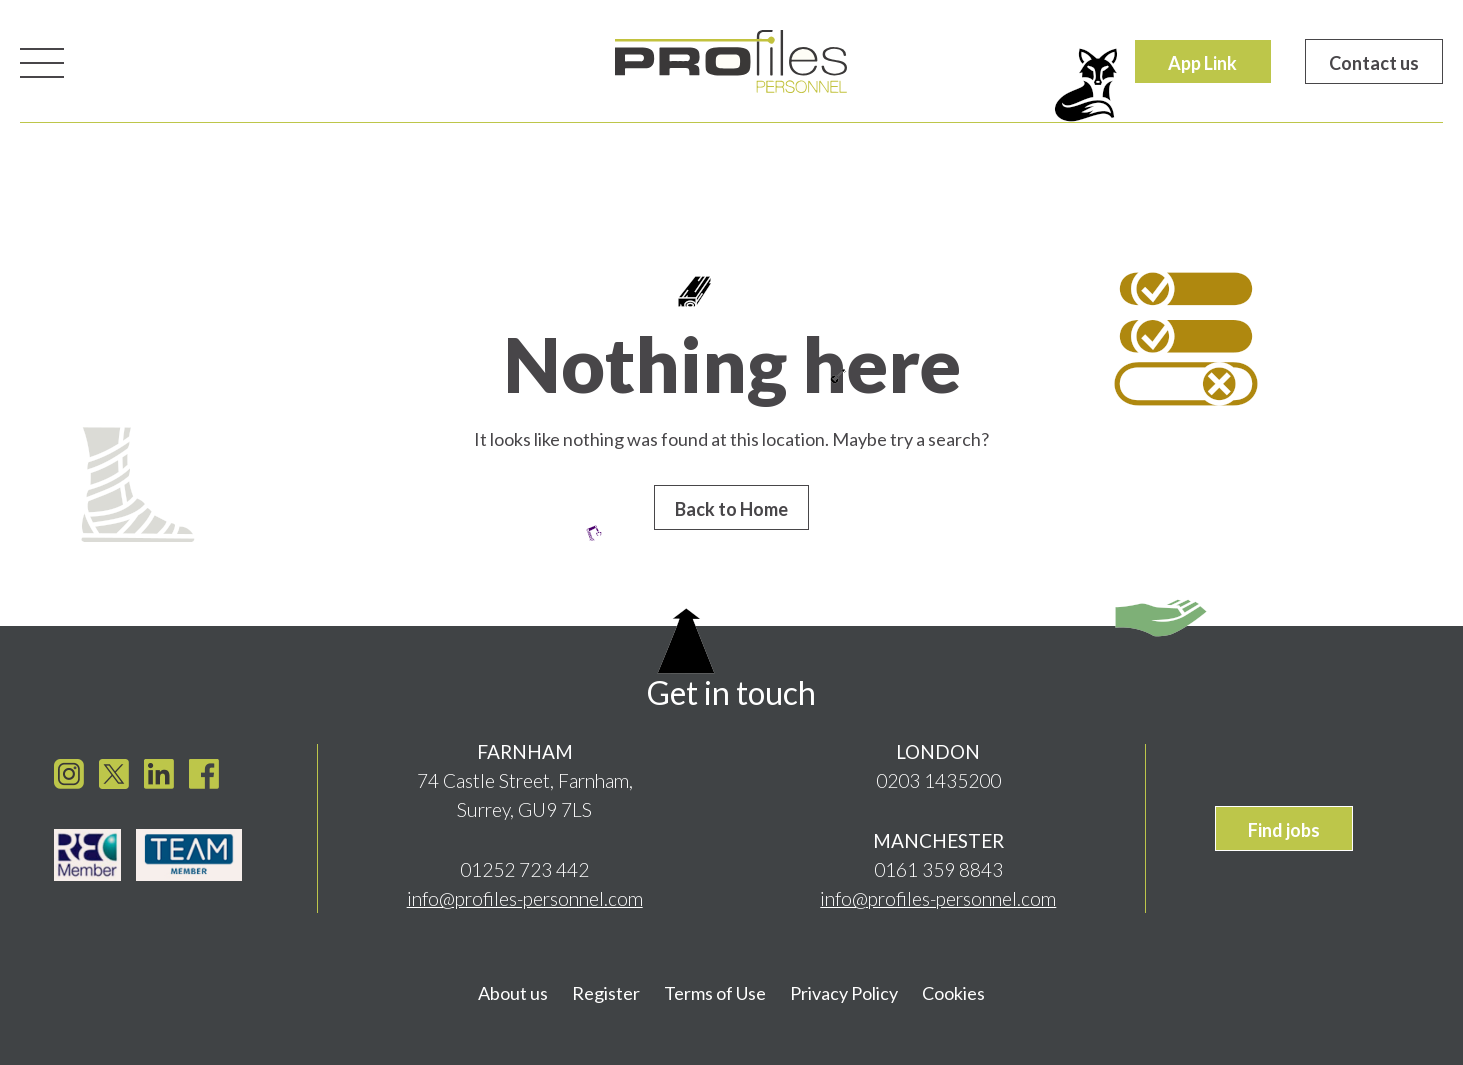 This screenshot has height=1065, width=1463. What do you see at coordinates (838, 375) in the screenshot?
I see `access banjo or folk music content` at bounding box center [838, 375].